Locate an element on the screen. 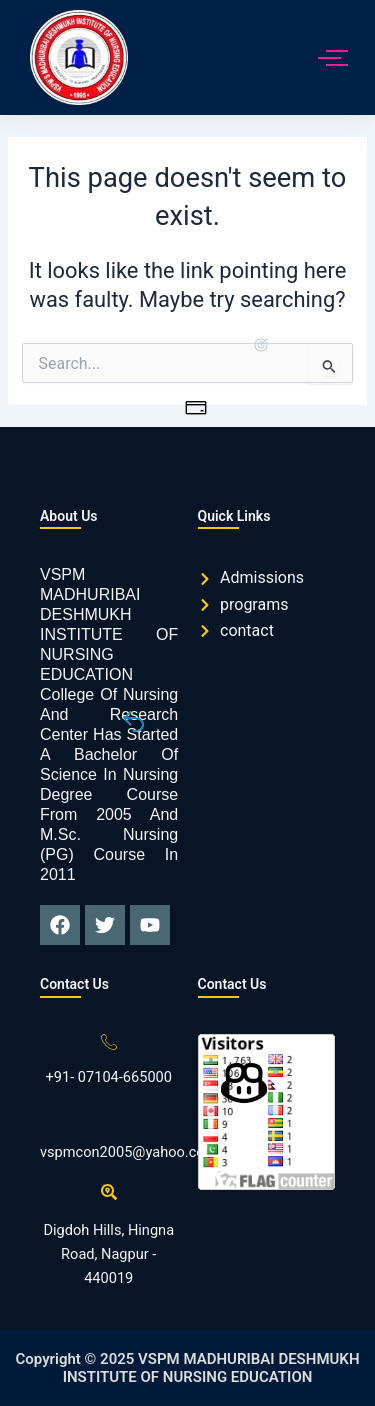  set a goal or objective is located at coordinates (261, 345).